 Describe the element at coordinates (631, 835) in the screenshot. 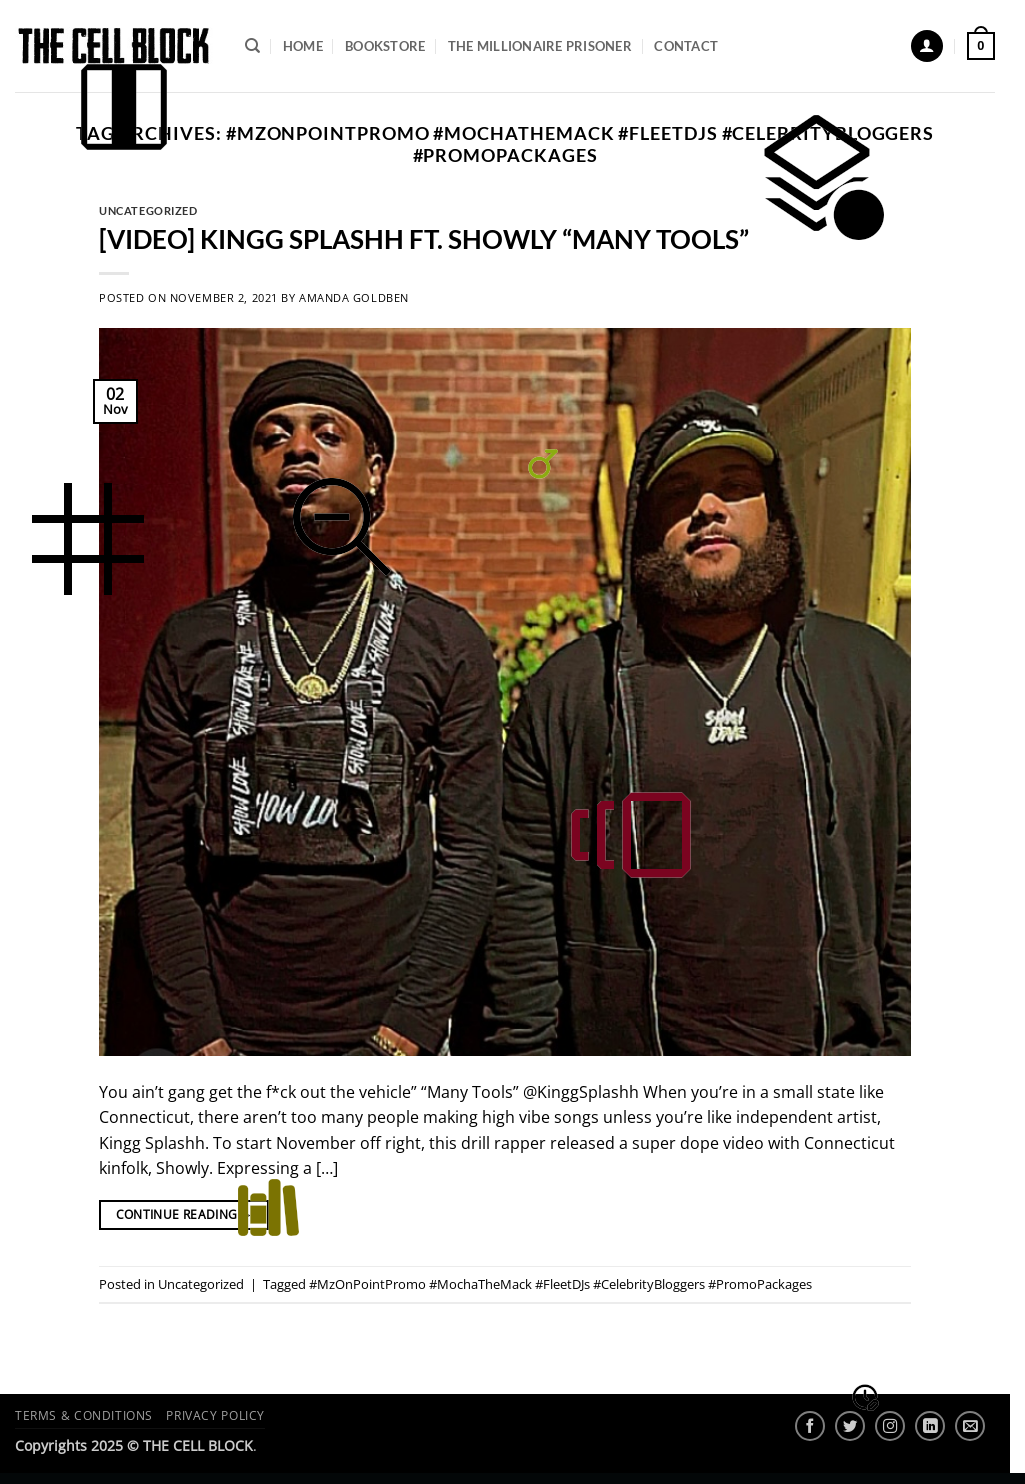

I see `view version history` at that location.